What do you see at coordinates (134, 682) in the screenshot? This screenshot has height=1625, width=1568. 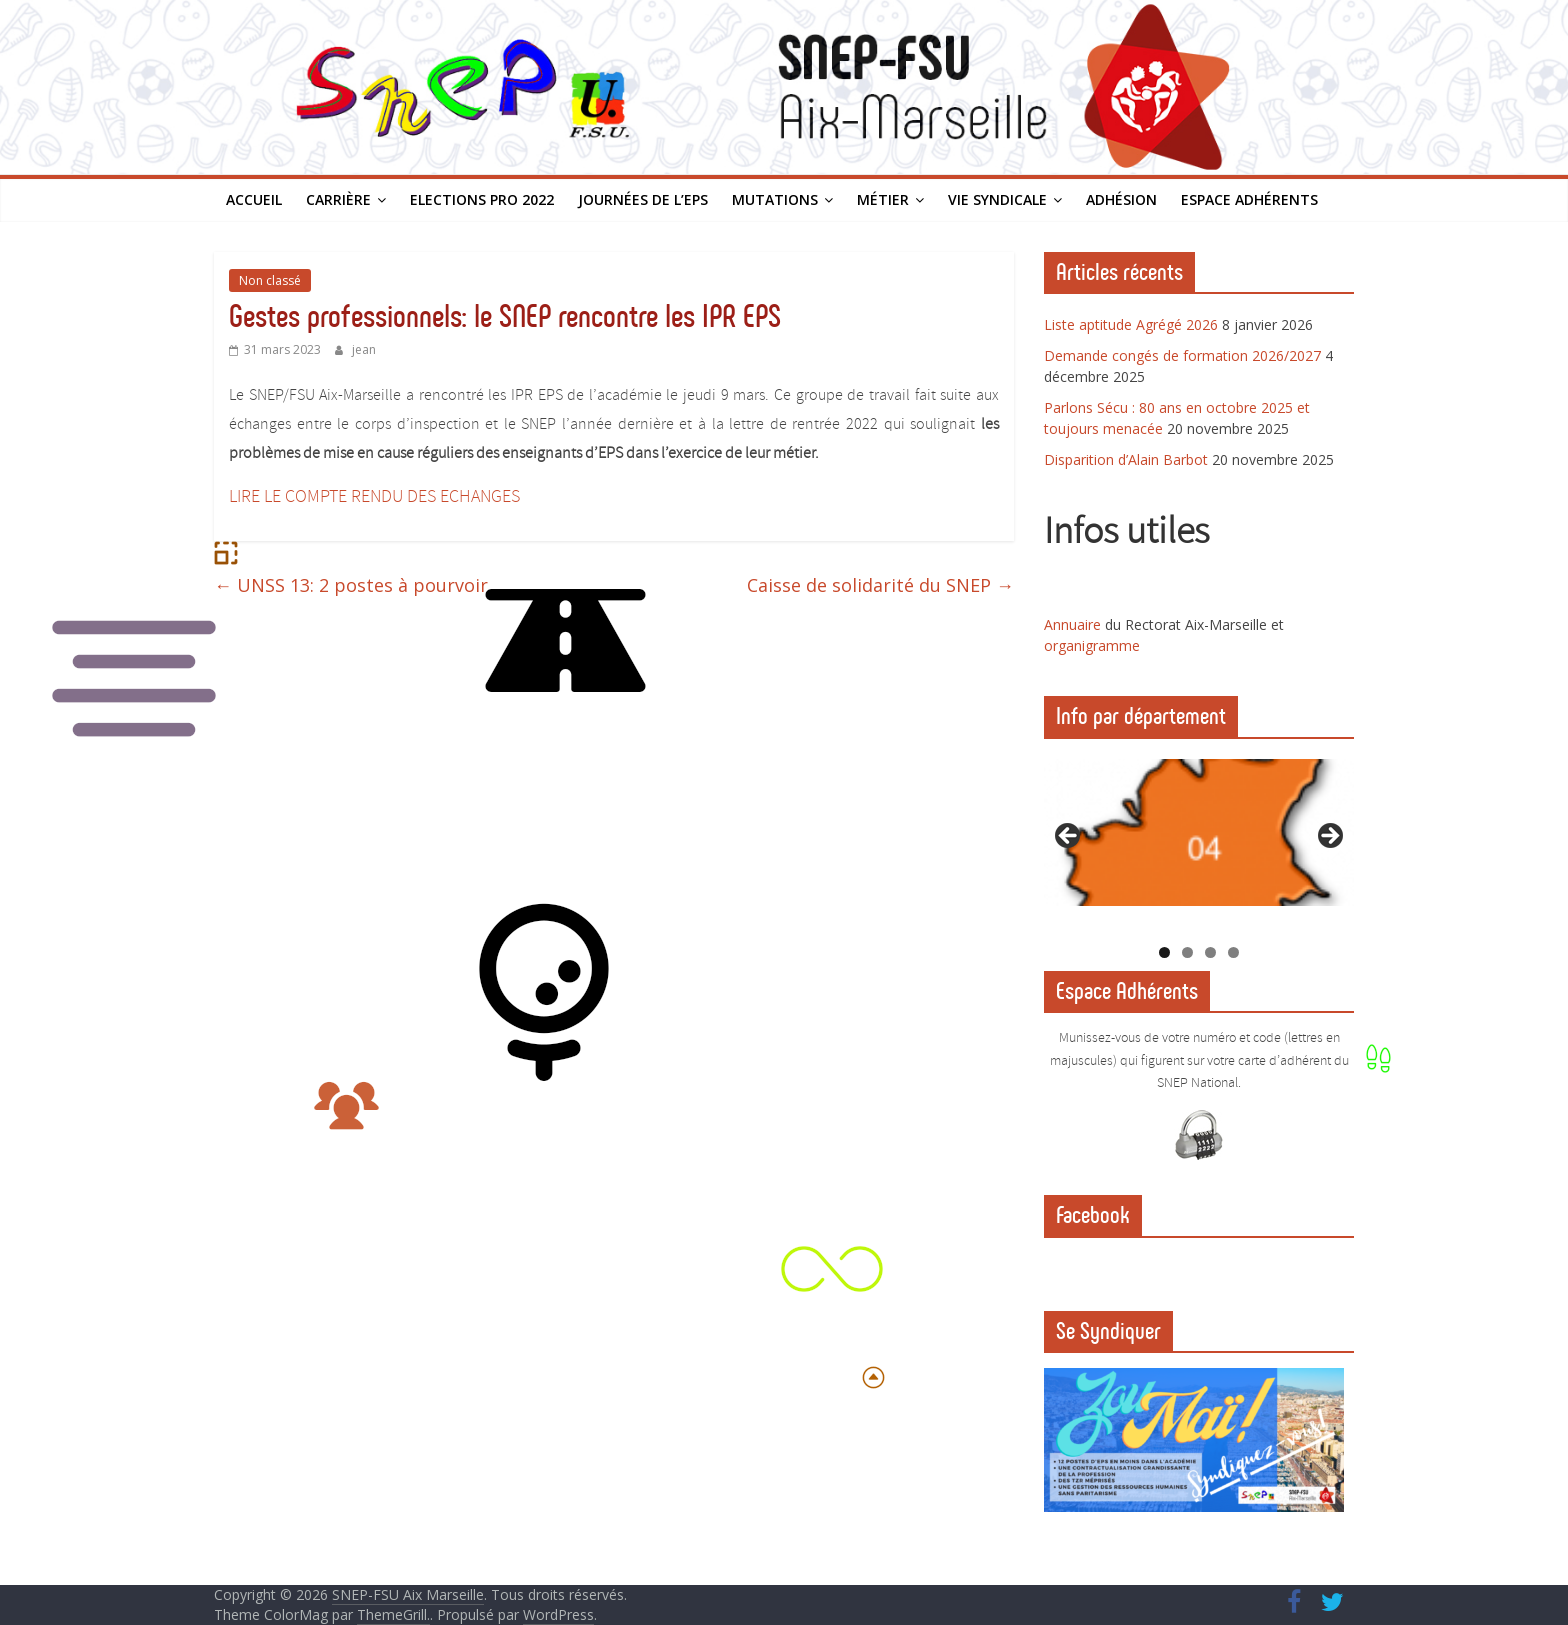 I see `center align text` at bounding box center [134, 682].